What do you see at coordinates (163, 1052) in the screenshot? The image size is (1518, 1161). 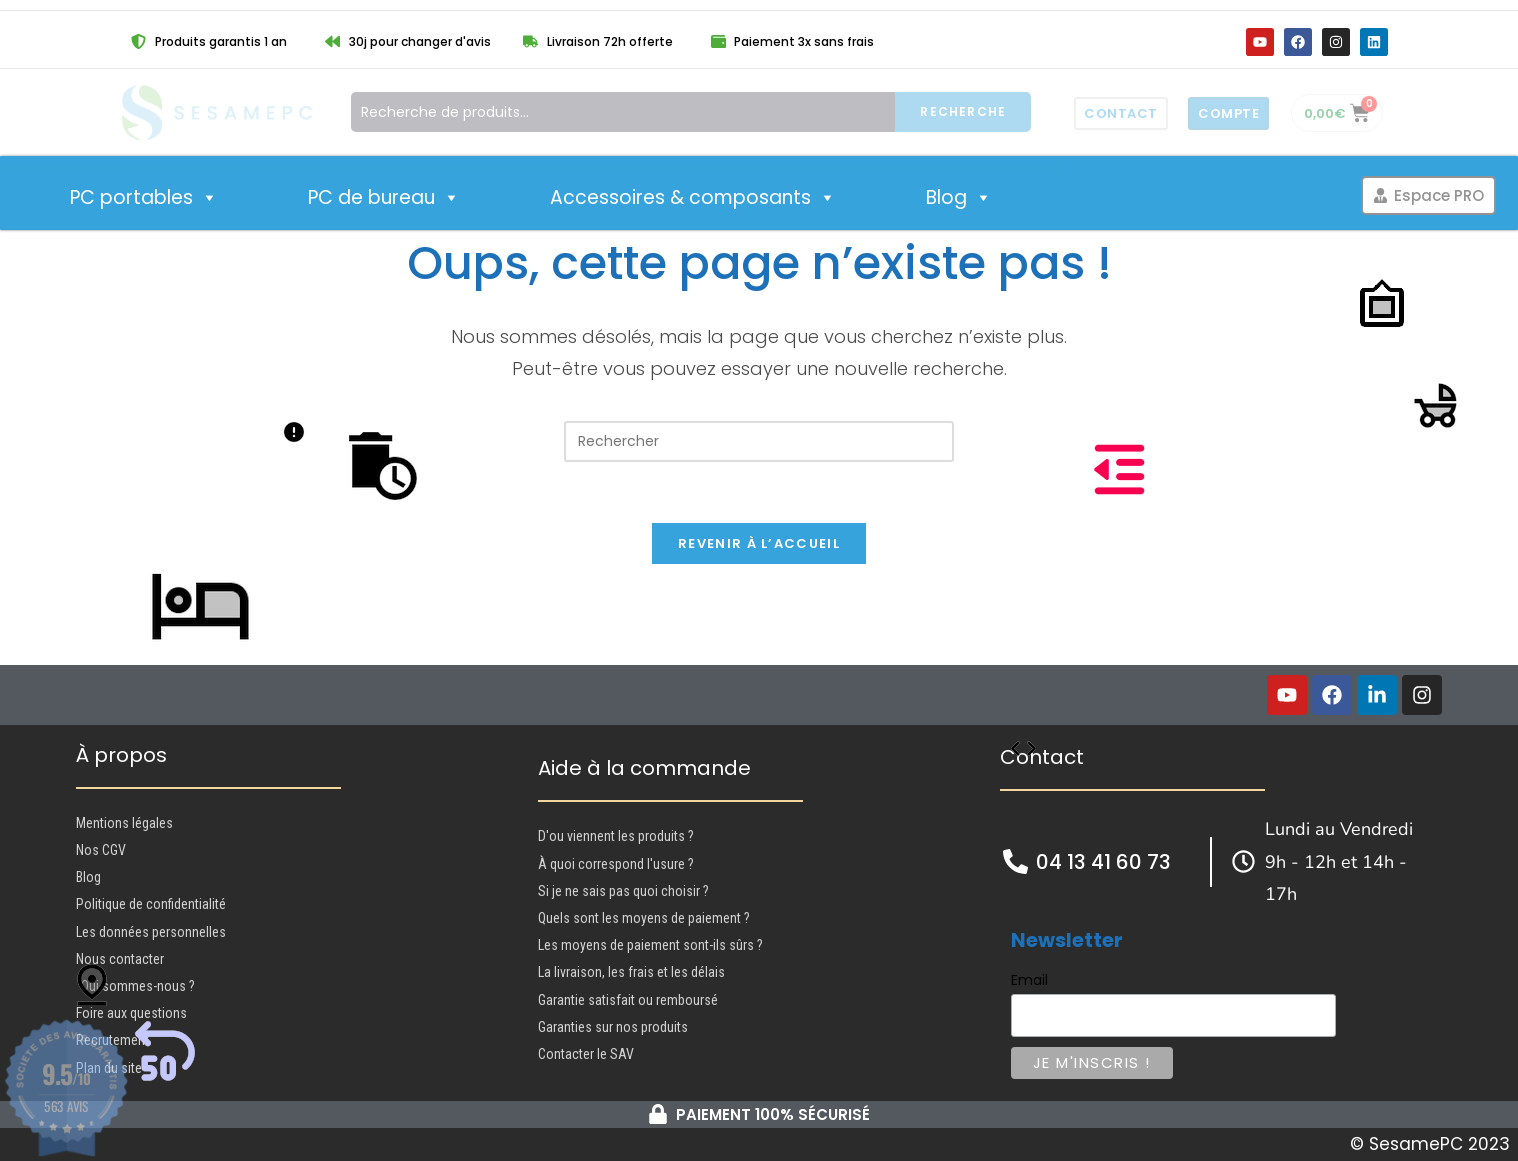 I see `rewind 50 seconds backward` at bounding box center [163, 1052].